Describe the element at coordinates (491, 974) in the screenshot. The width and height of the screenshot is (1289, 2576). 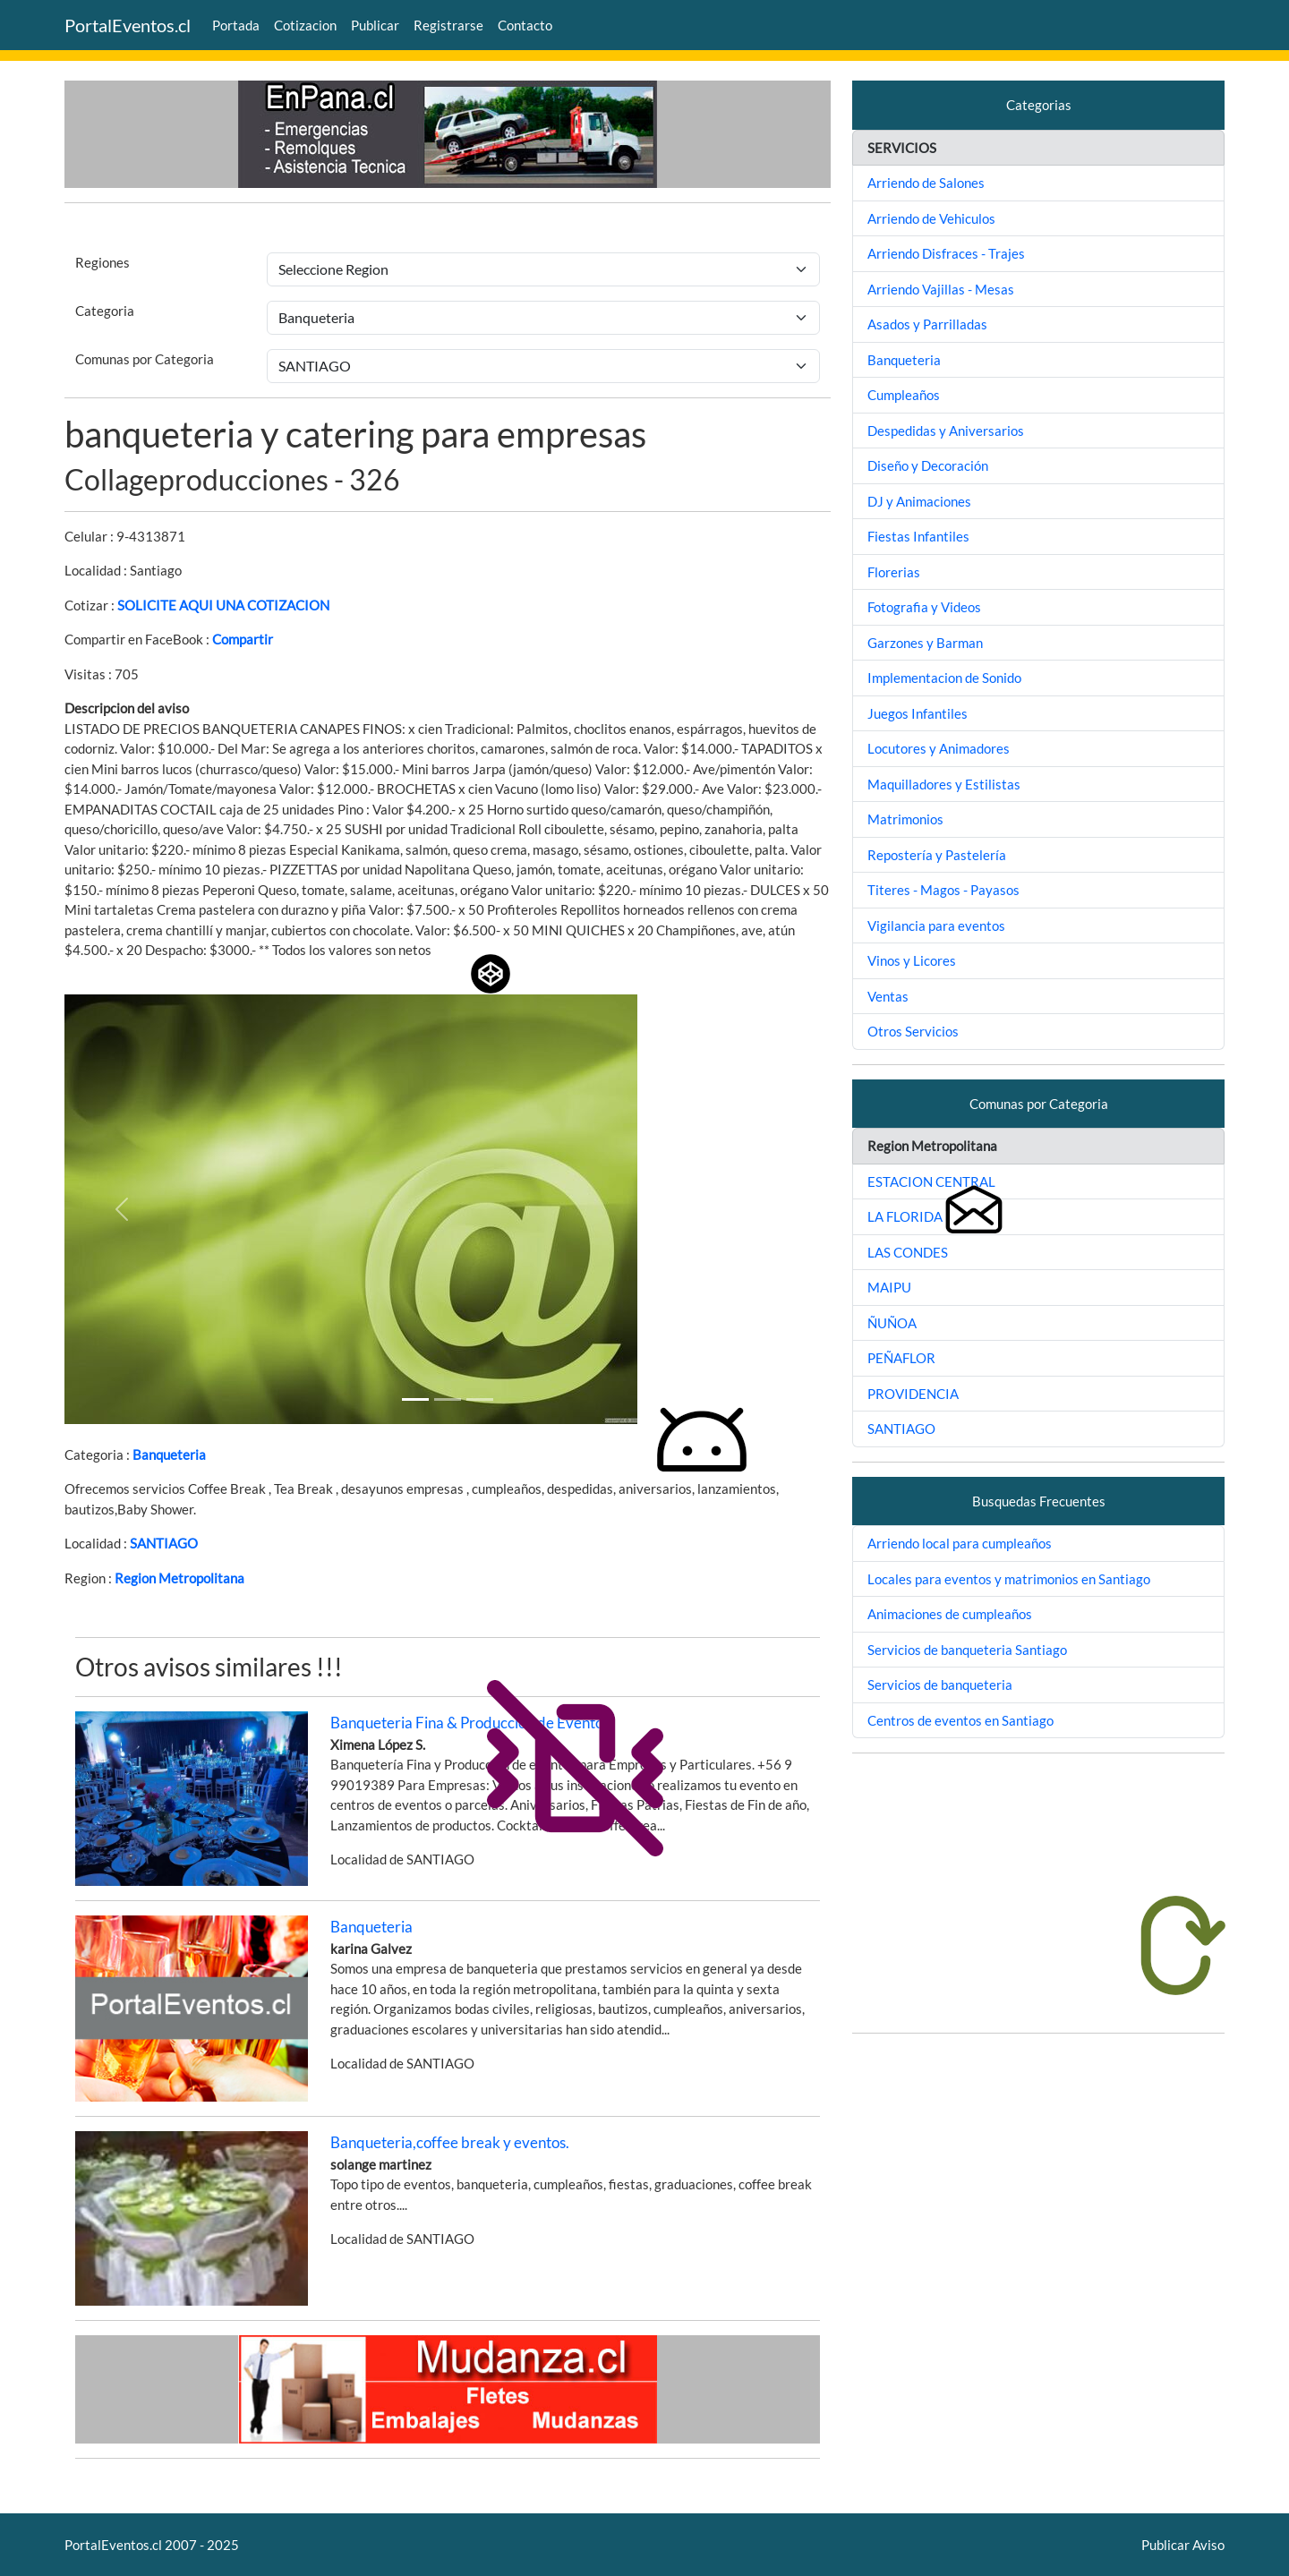
I see `open CodePen website or app` at that location.